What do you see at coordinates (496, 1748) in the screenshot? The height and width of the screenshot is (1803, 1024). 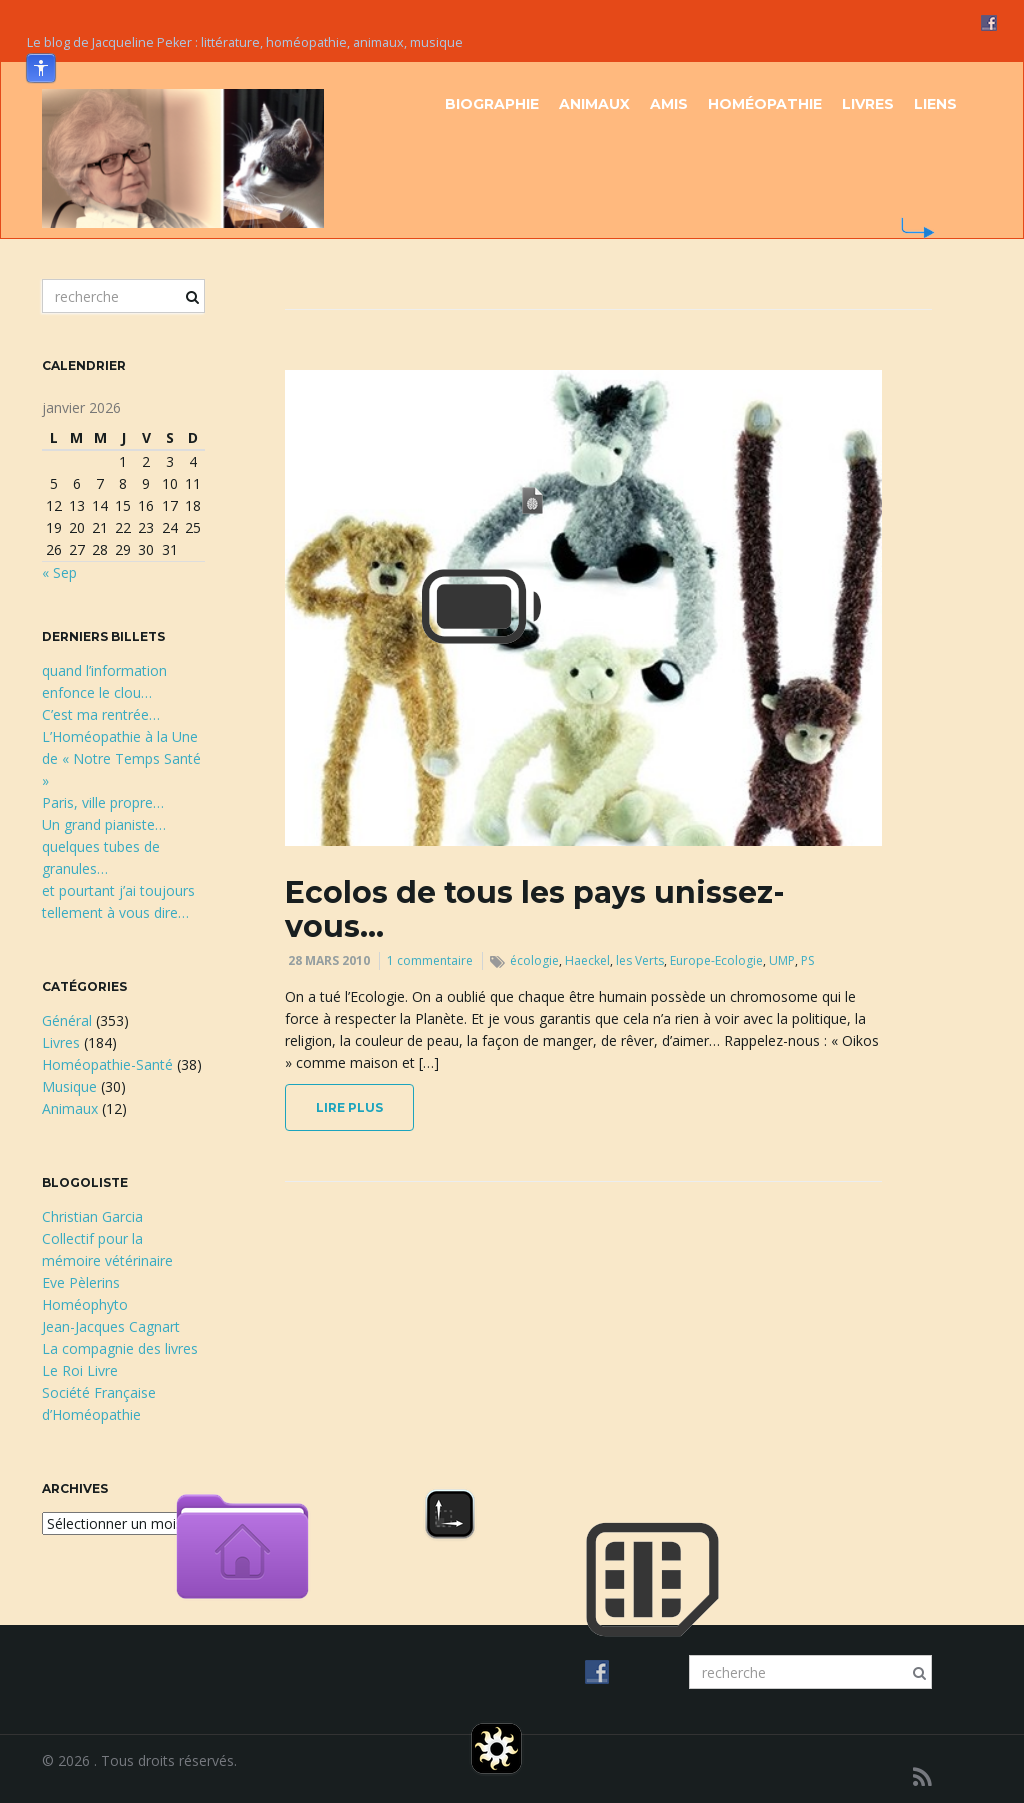 I see `launch Hearts of Iron 2 game` at bounding box center [496, 1748].